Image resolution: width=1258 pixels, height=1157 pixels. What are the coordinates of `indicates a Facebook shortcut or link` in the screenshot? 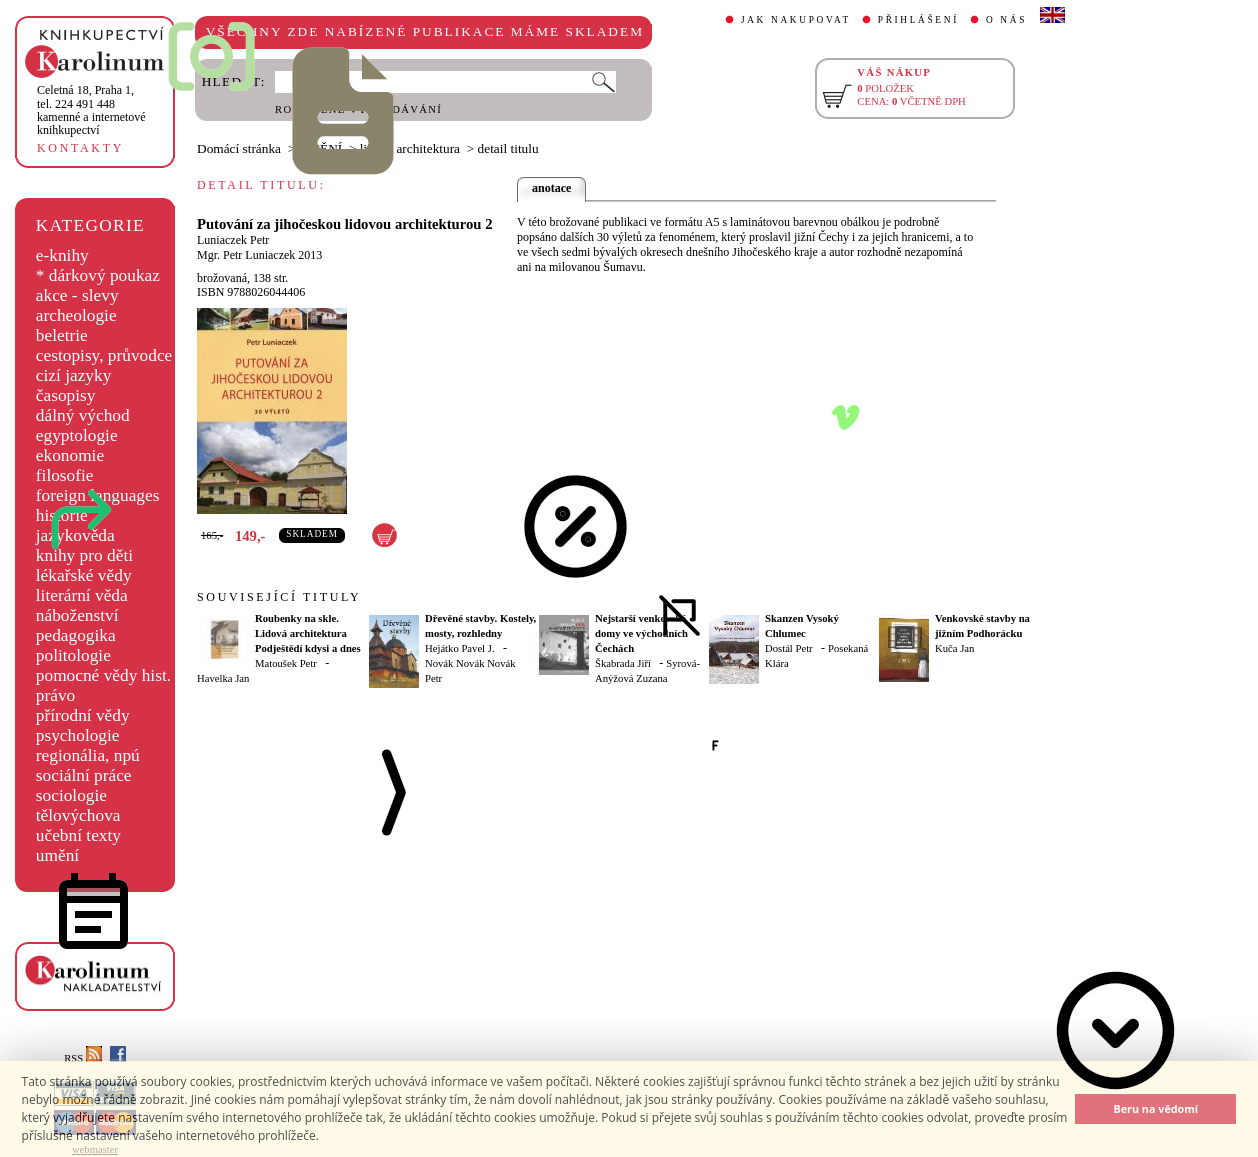 It's located at (715, 745).